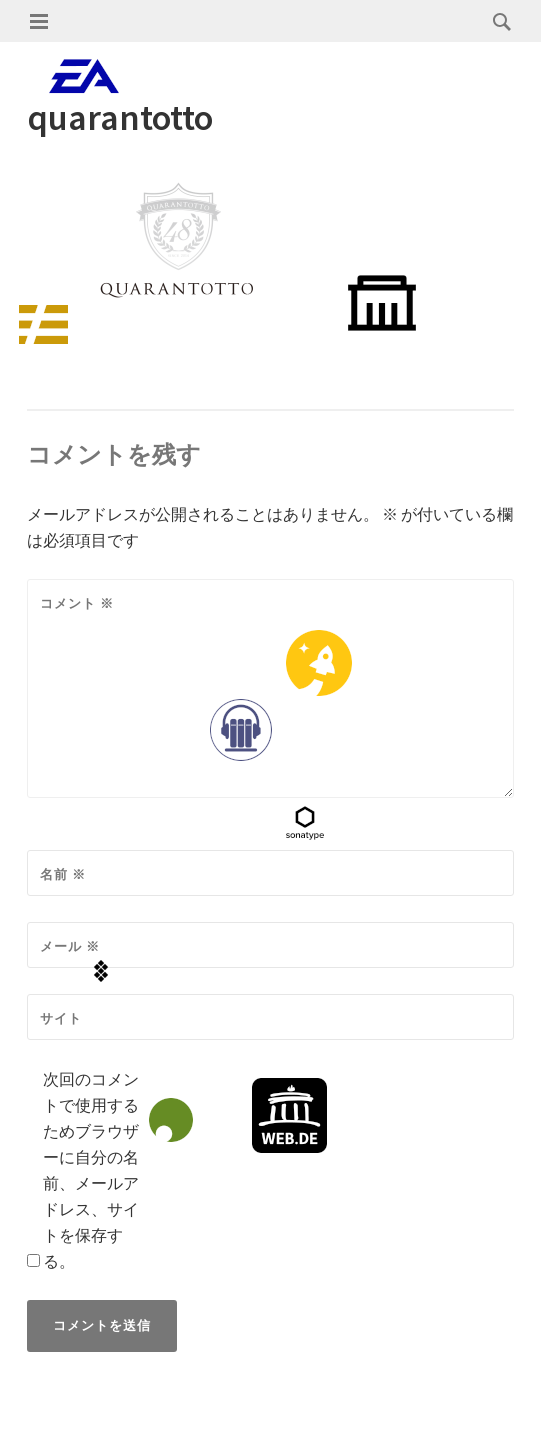  What do you see at coordinates (289, 1115) in the screenshot?
I see `open web.de email service` at bounding box center [289, 1115].